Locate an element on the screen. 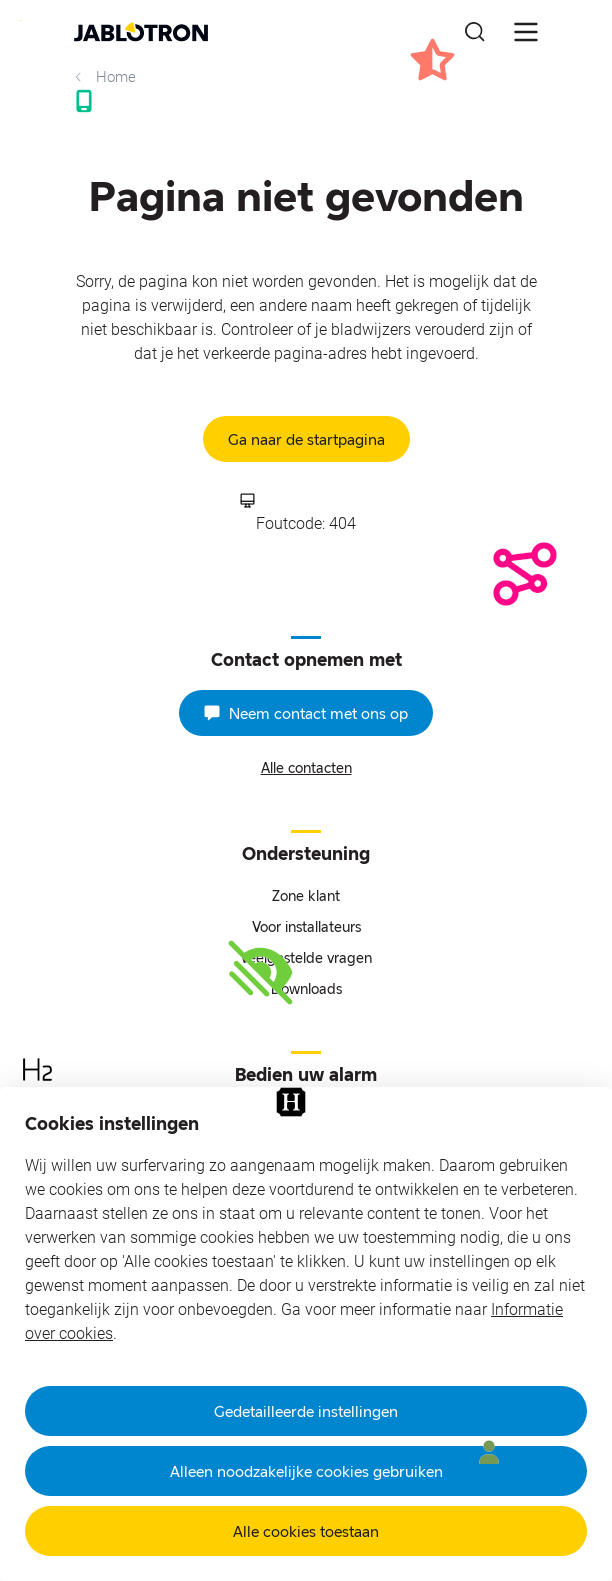  view on desktop display is located at coordinates (247, 500).